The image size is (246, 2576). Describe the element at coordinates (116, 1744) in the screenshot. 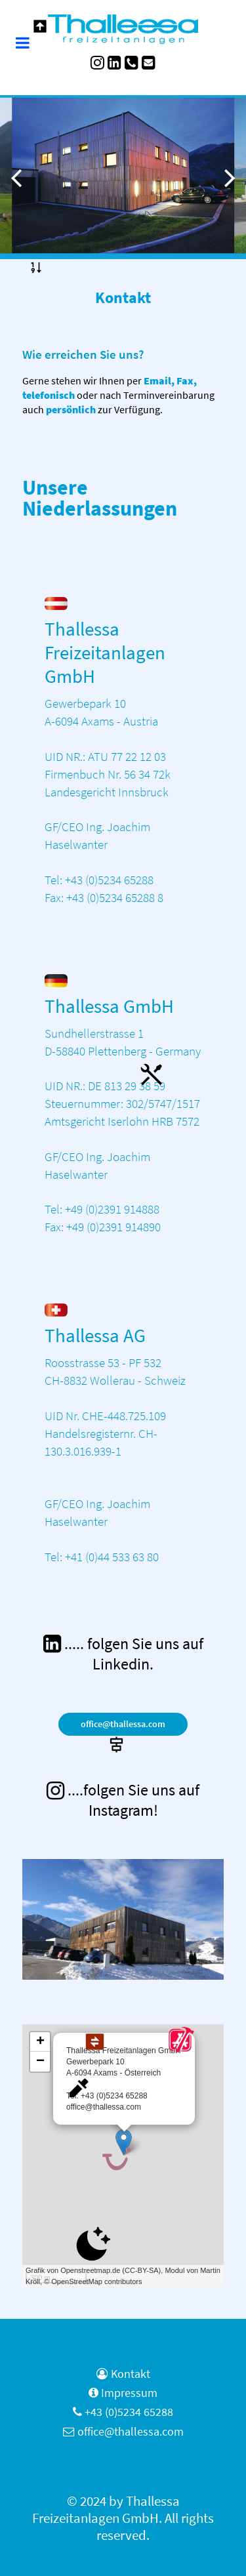

I see `align selected items to horizontal center` at that location.